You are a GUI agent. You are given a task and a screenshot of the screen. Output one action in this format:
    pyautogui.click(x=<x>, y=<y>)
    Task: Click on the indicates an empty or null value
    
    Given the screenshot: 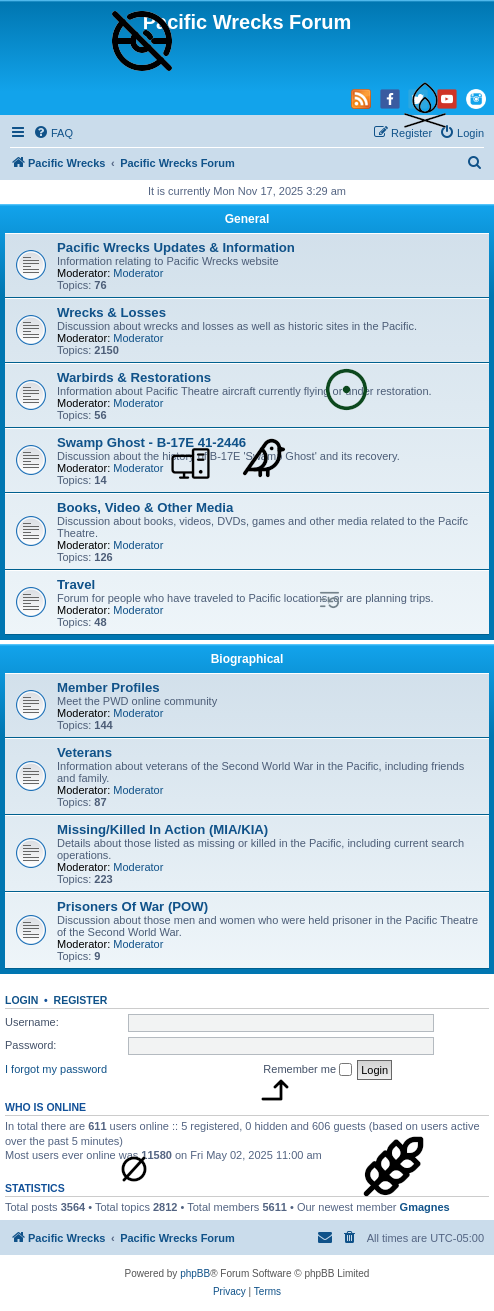 What is the action you would take?
    pyautogui.click(x=134, y=1169)
    